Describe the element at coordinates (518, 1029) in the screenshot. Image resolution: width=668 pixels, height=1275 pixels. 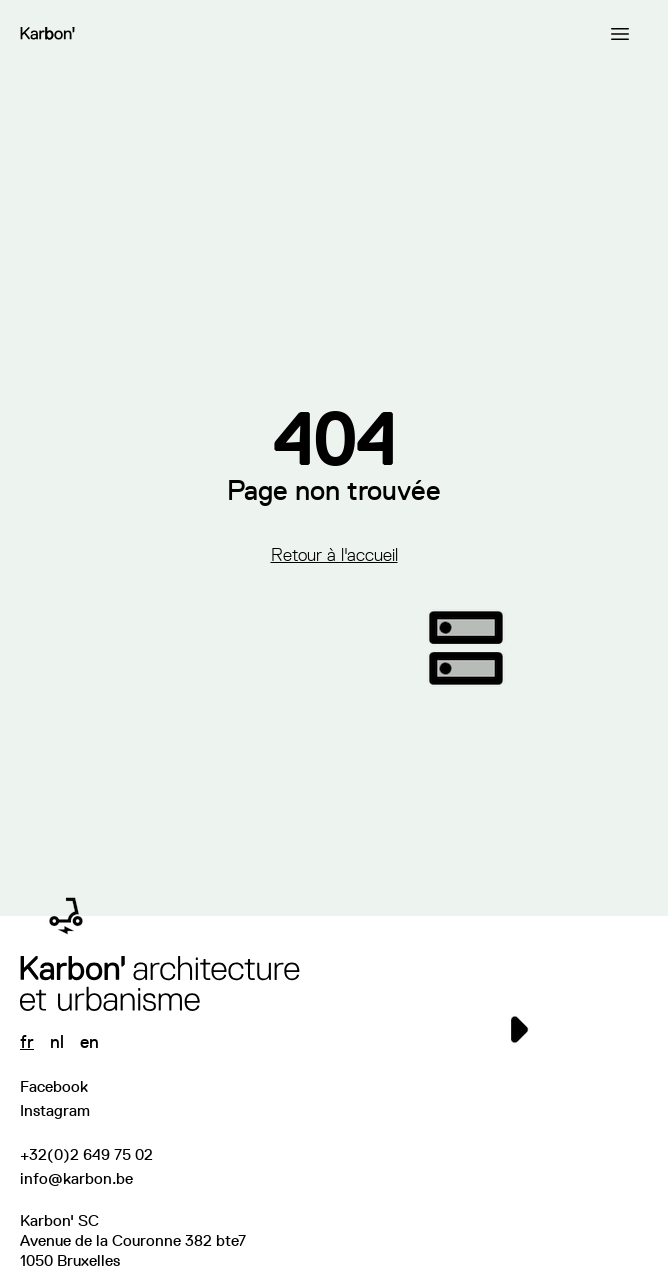
I see `navigate to the next item or screen` at that location.